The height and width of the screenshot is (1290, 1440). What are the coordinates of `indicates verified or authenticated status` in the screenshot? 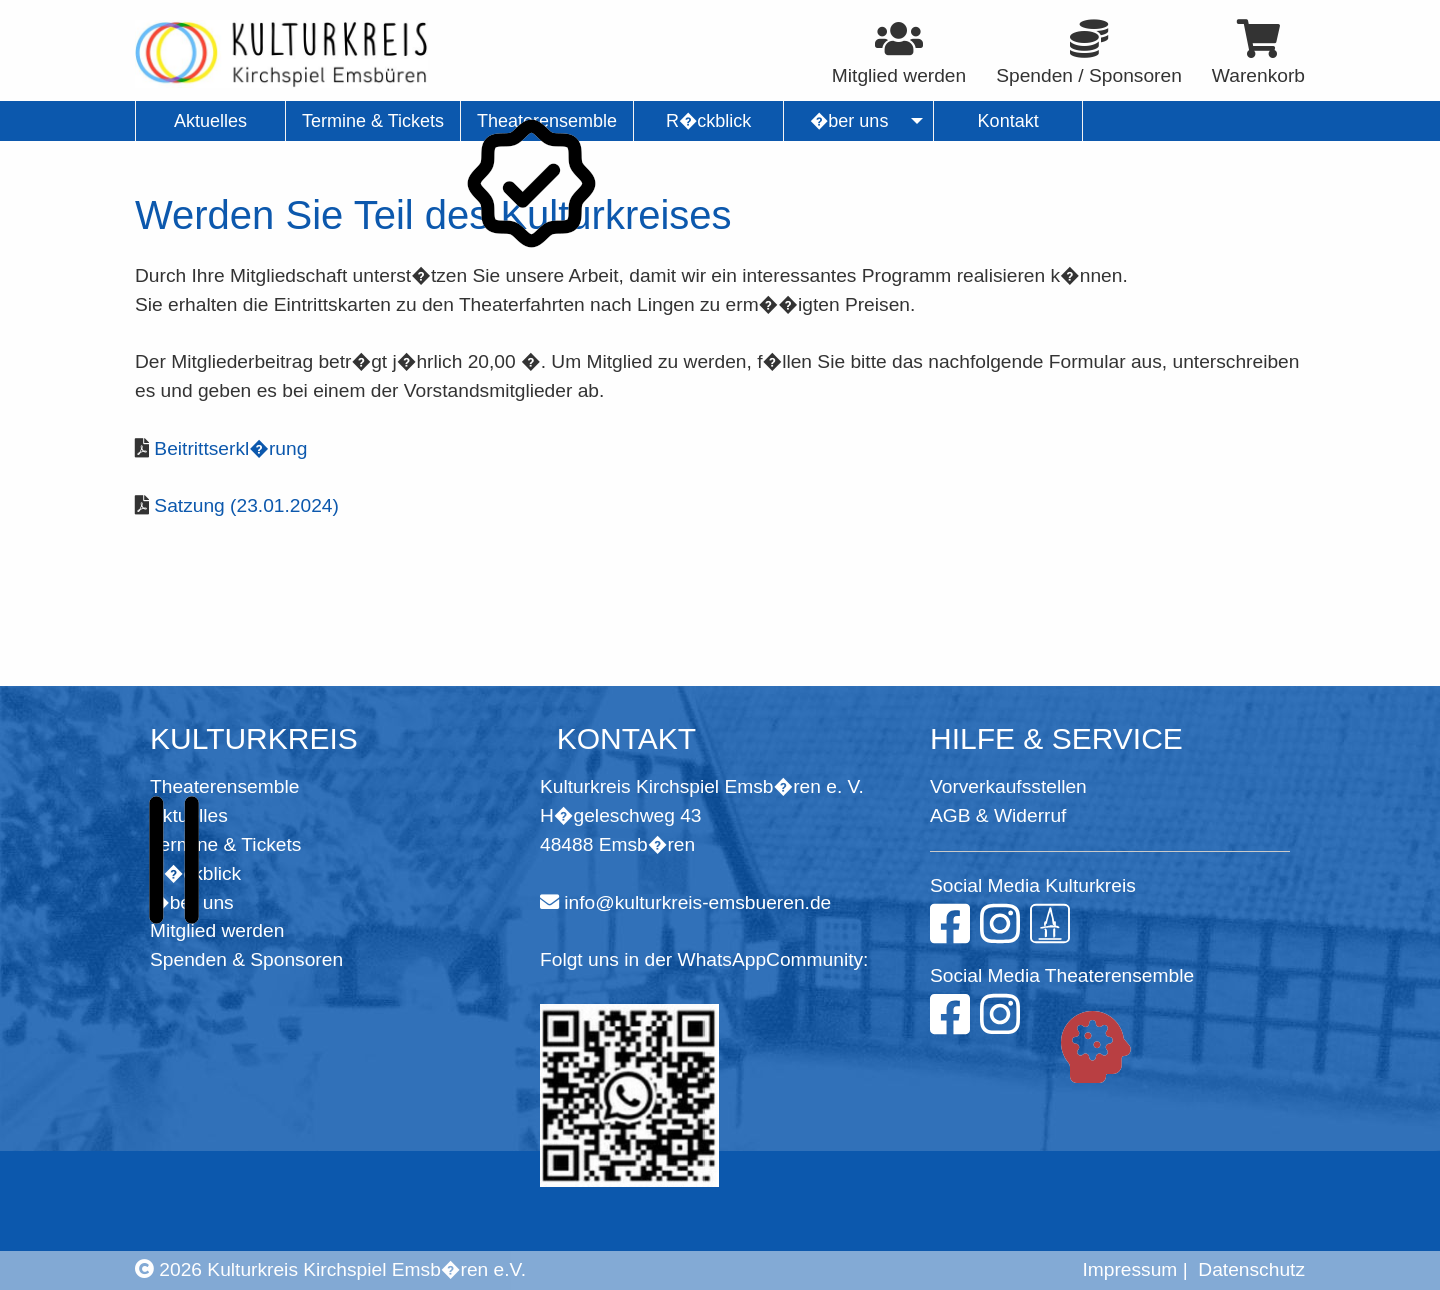 It's located at (531, 183).